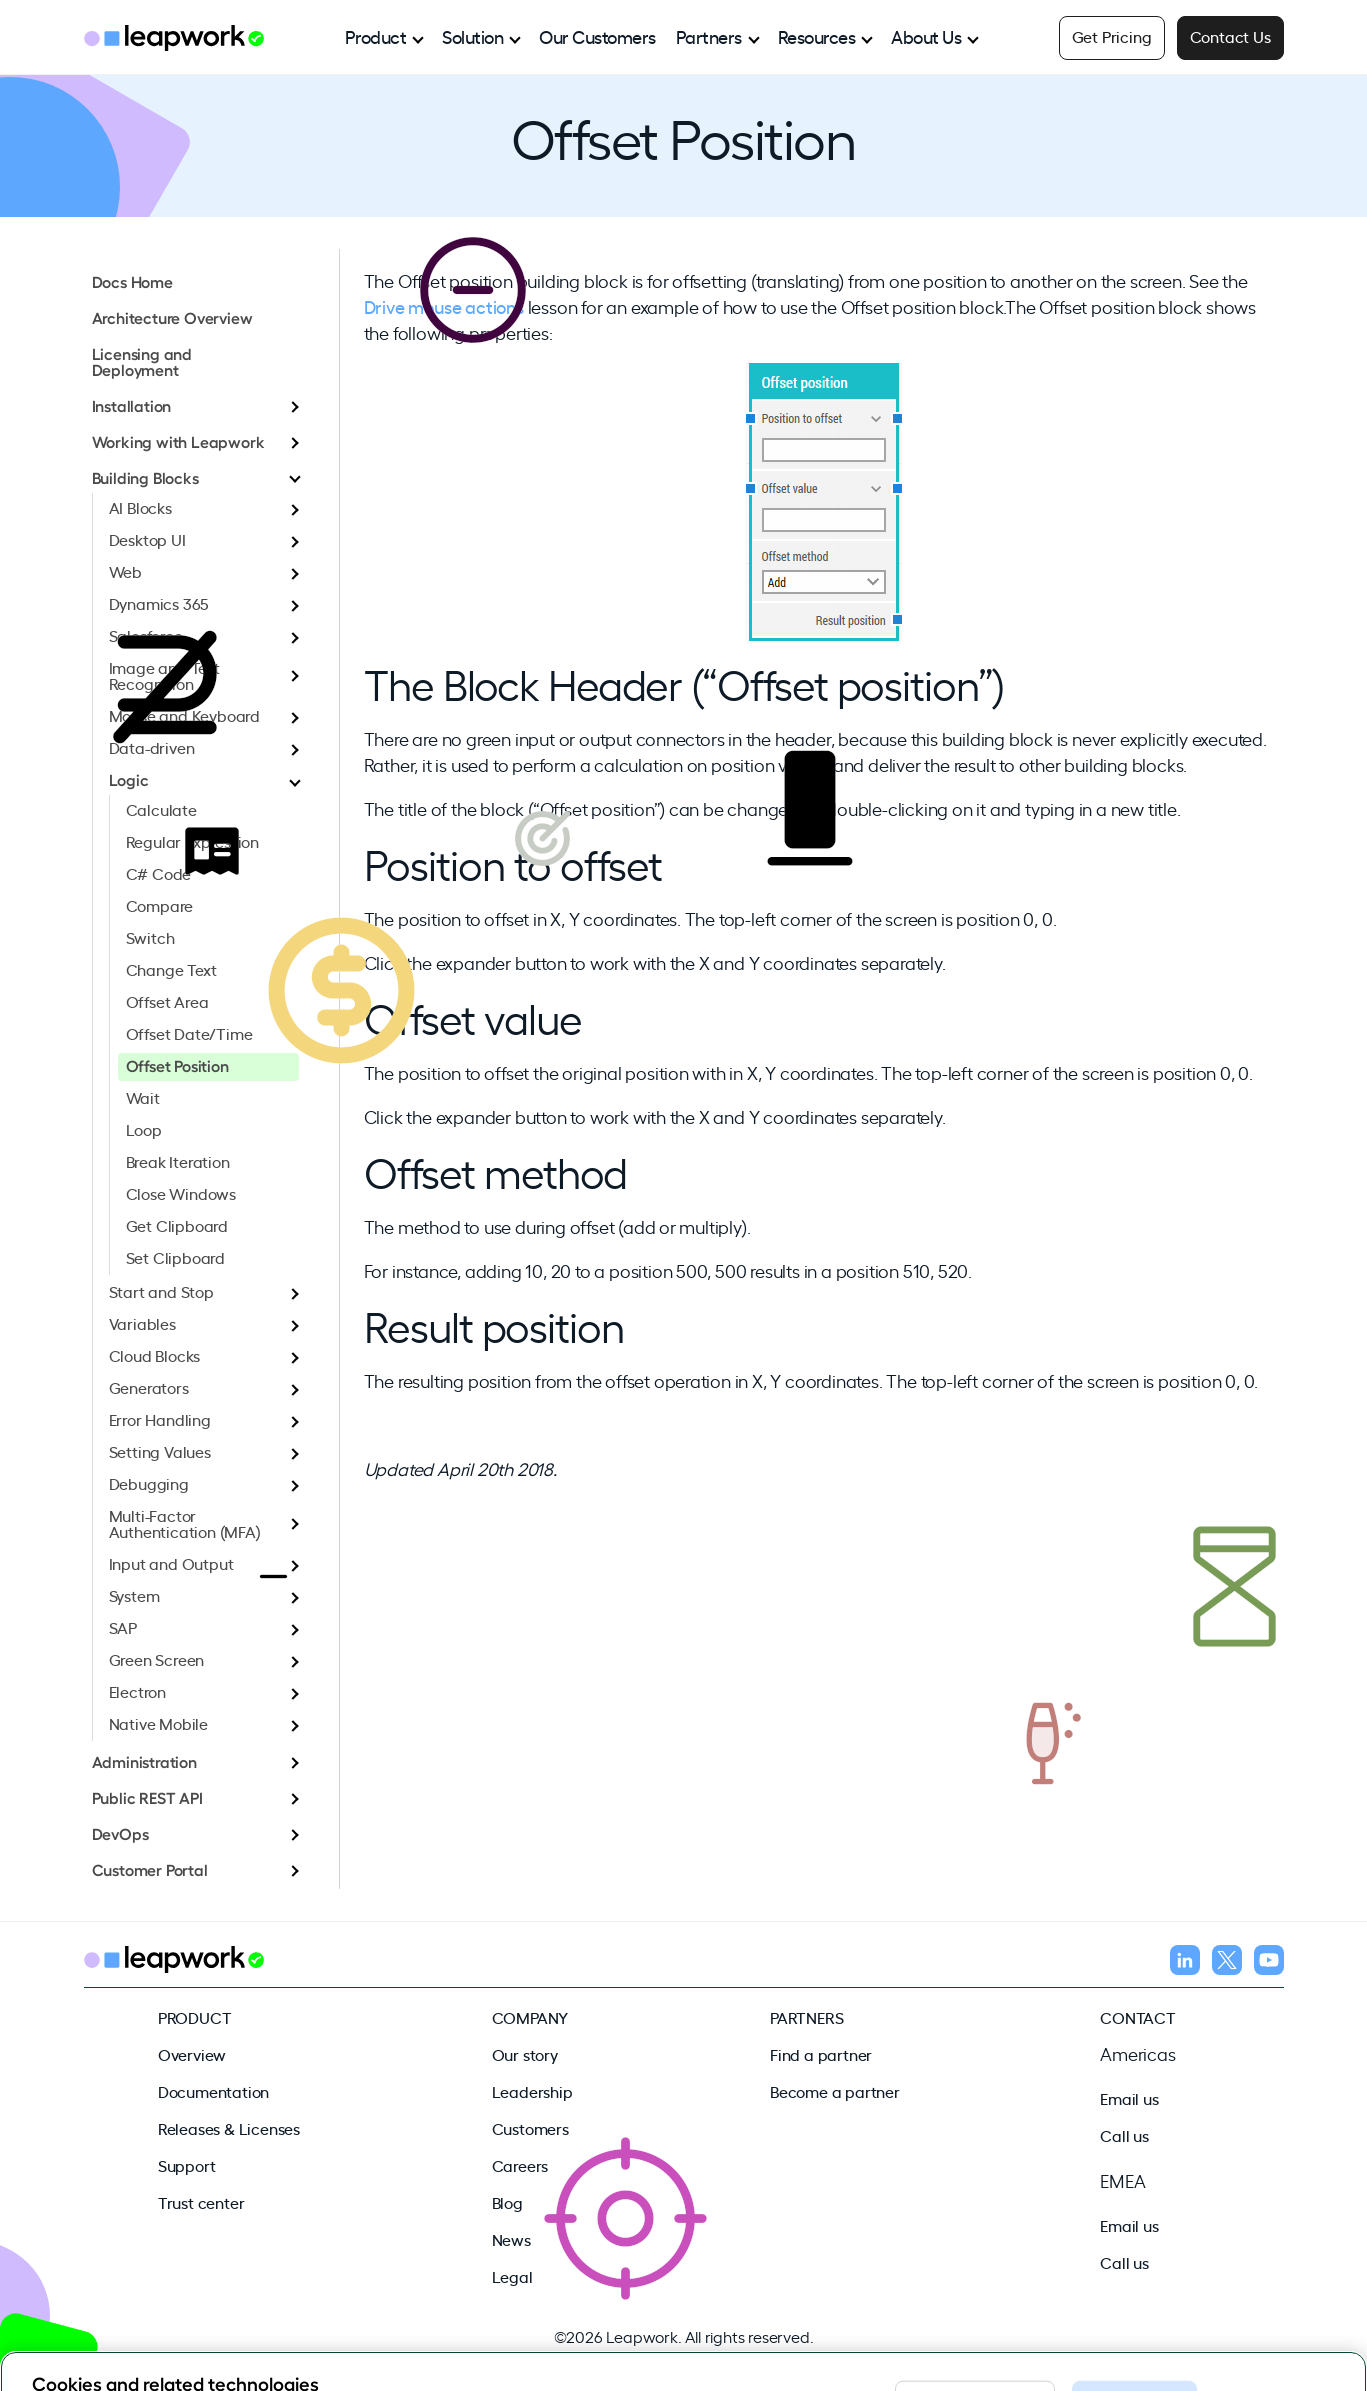  Describe the element at coordinates (625, 2218) in the screenshot. I see `center map on current location` at that location.